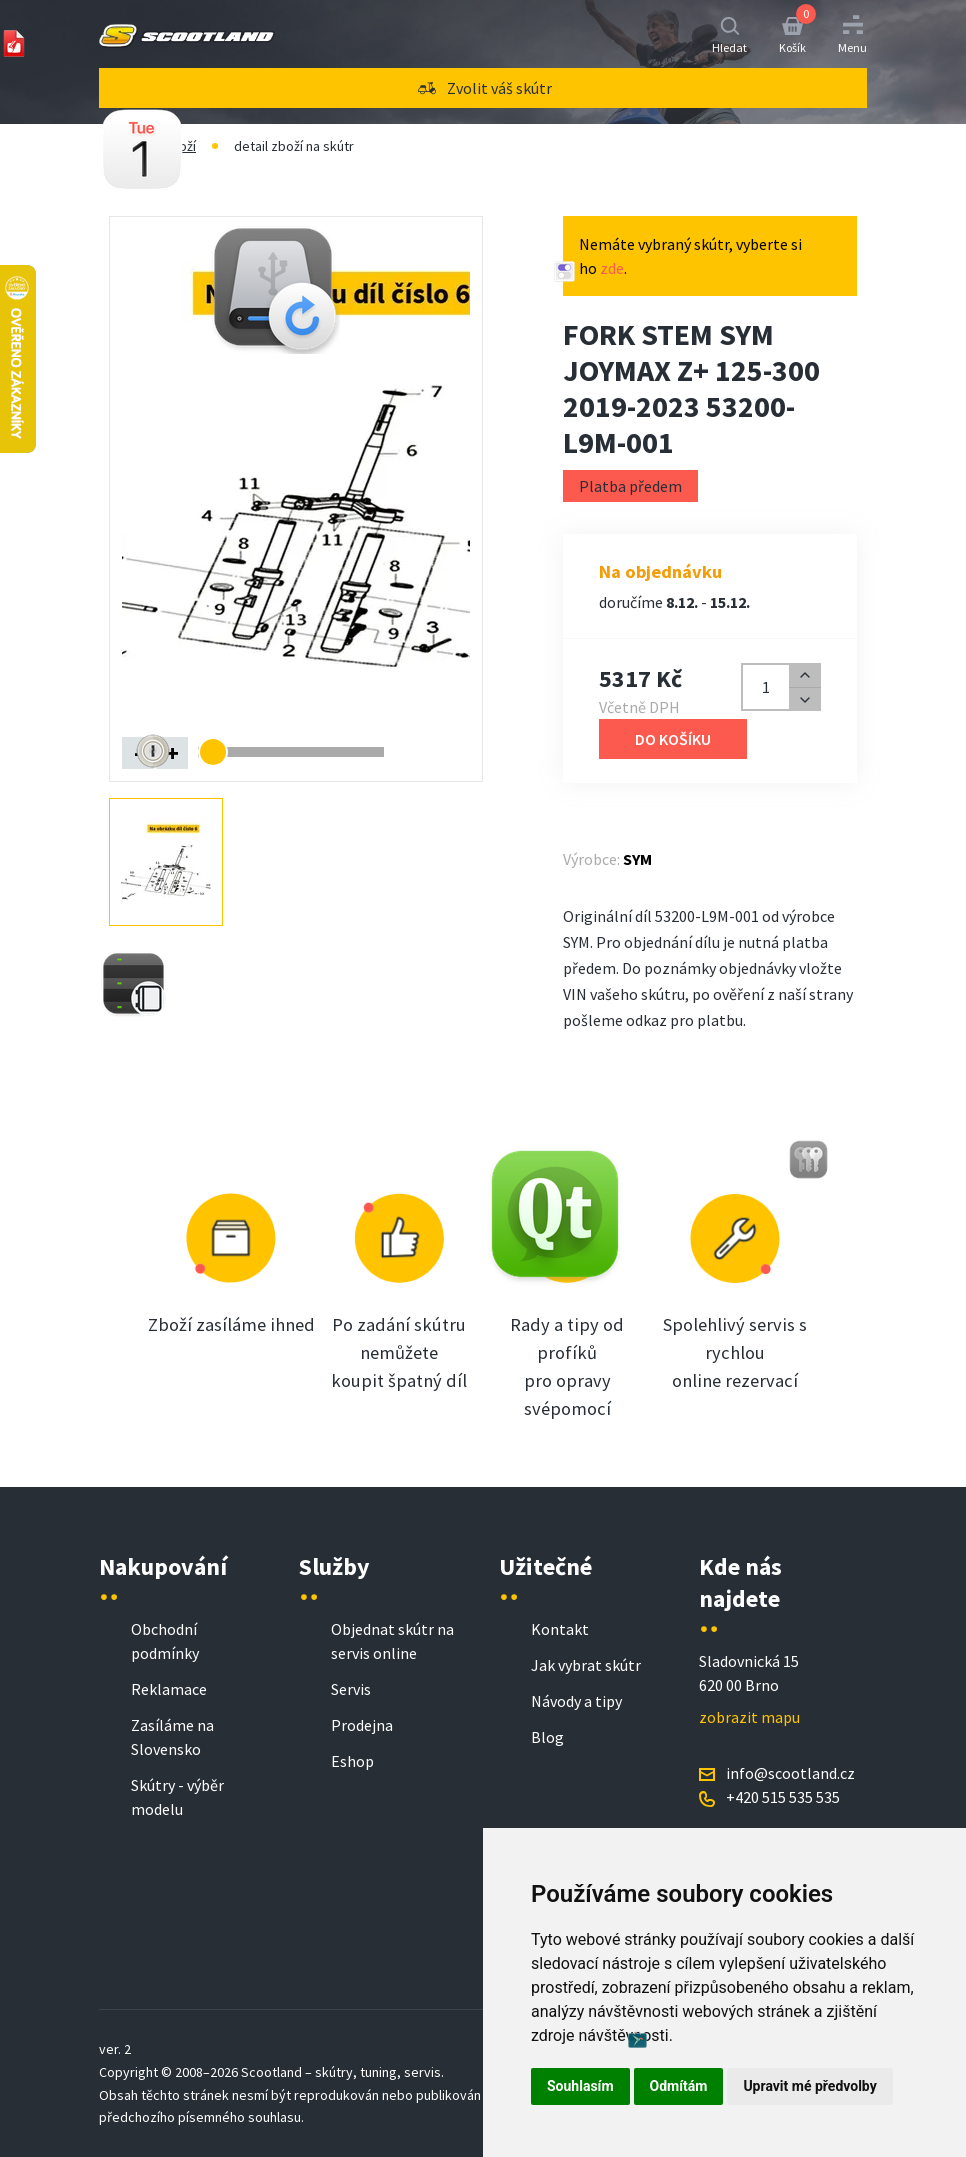 The width and height of the screenshot is (966, 2157). Describe the element at coordinates (555, 1214) in the screenshot. I see `open qt linguist translation tool` at that location.